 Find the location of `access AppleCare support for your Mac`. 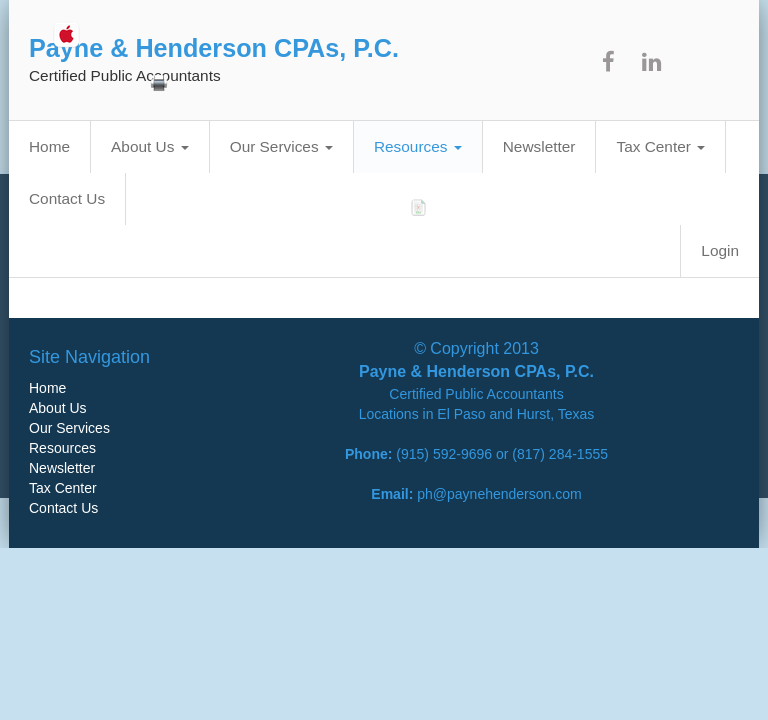

access AppleCare support for your Mac is located at coordinates (66, 34).